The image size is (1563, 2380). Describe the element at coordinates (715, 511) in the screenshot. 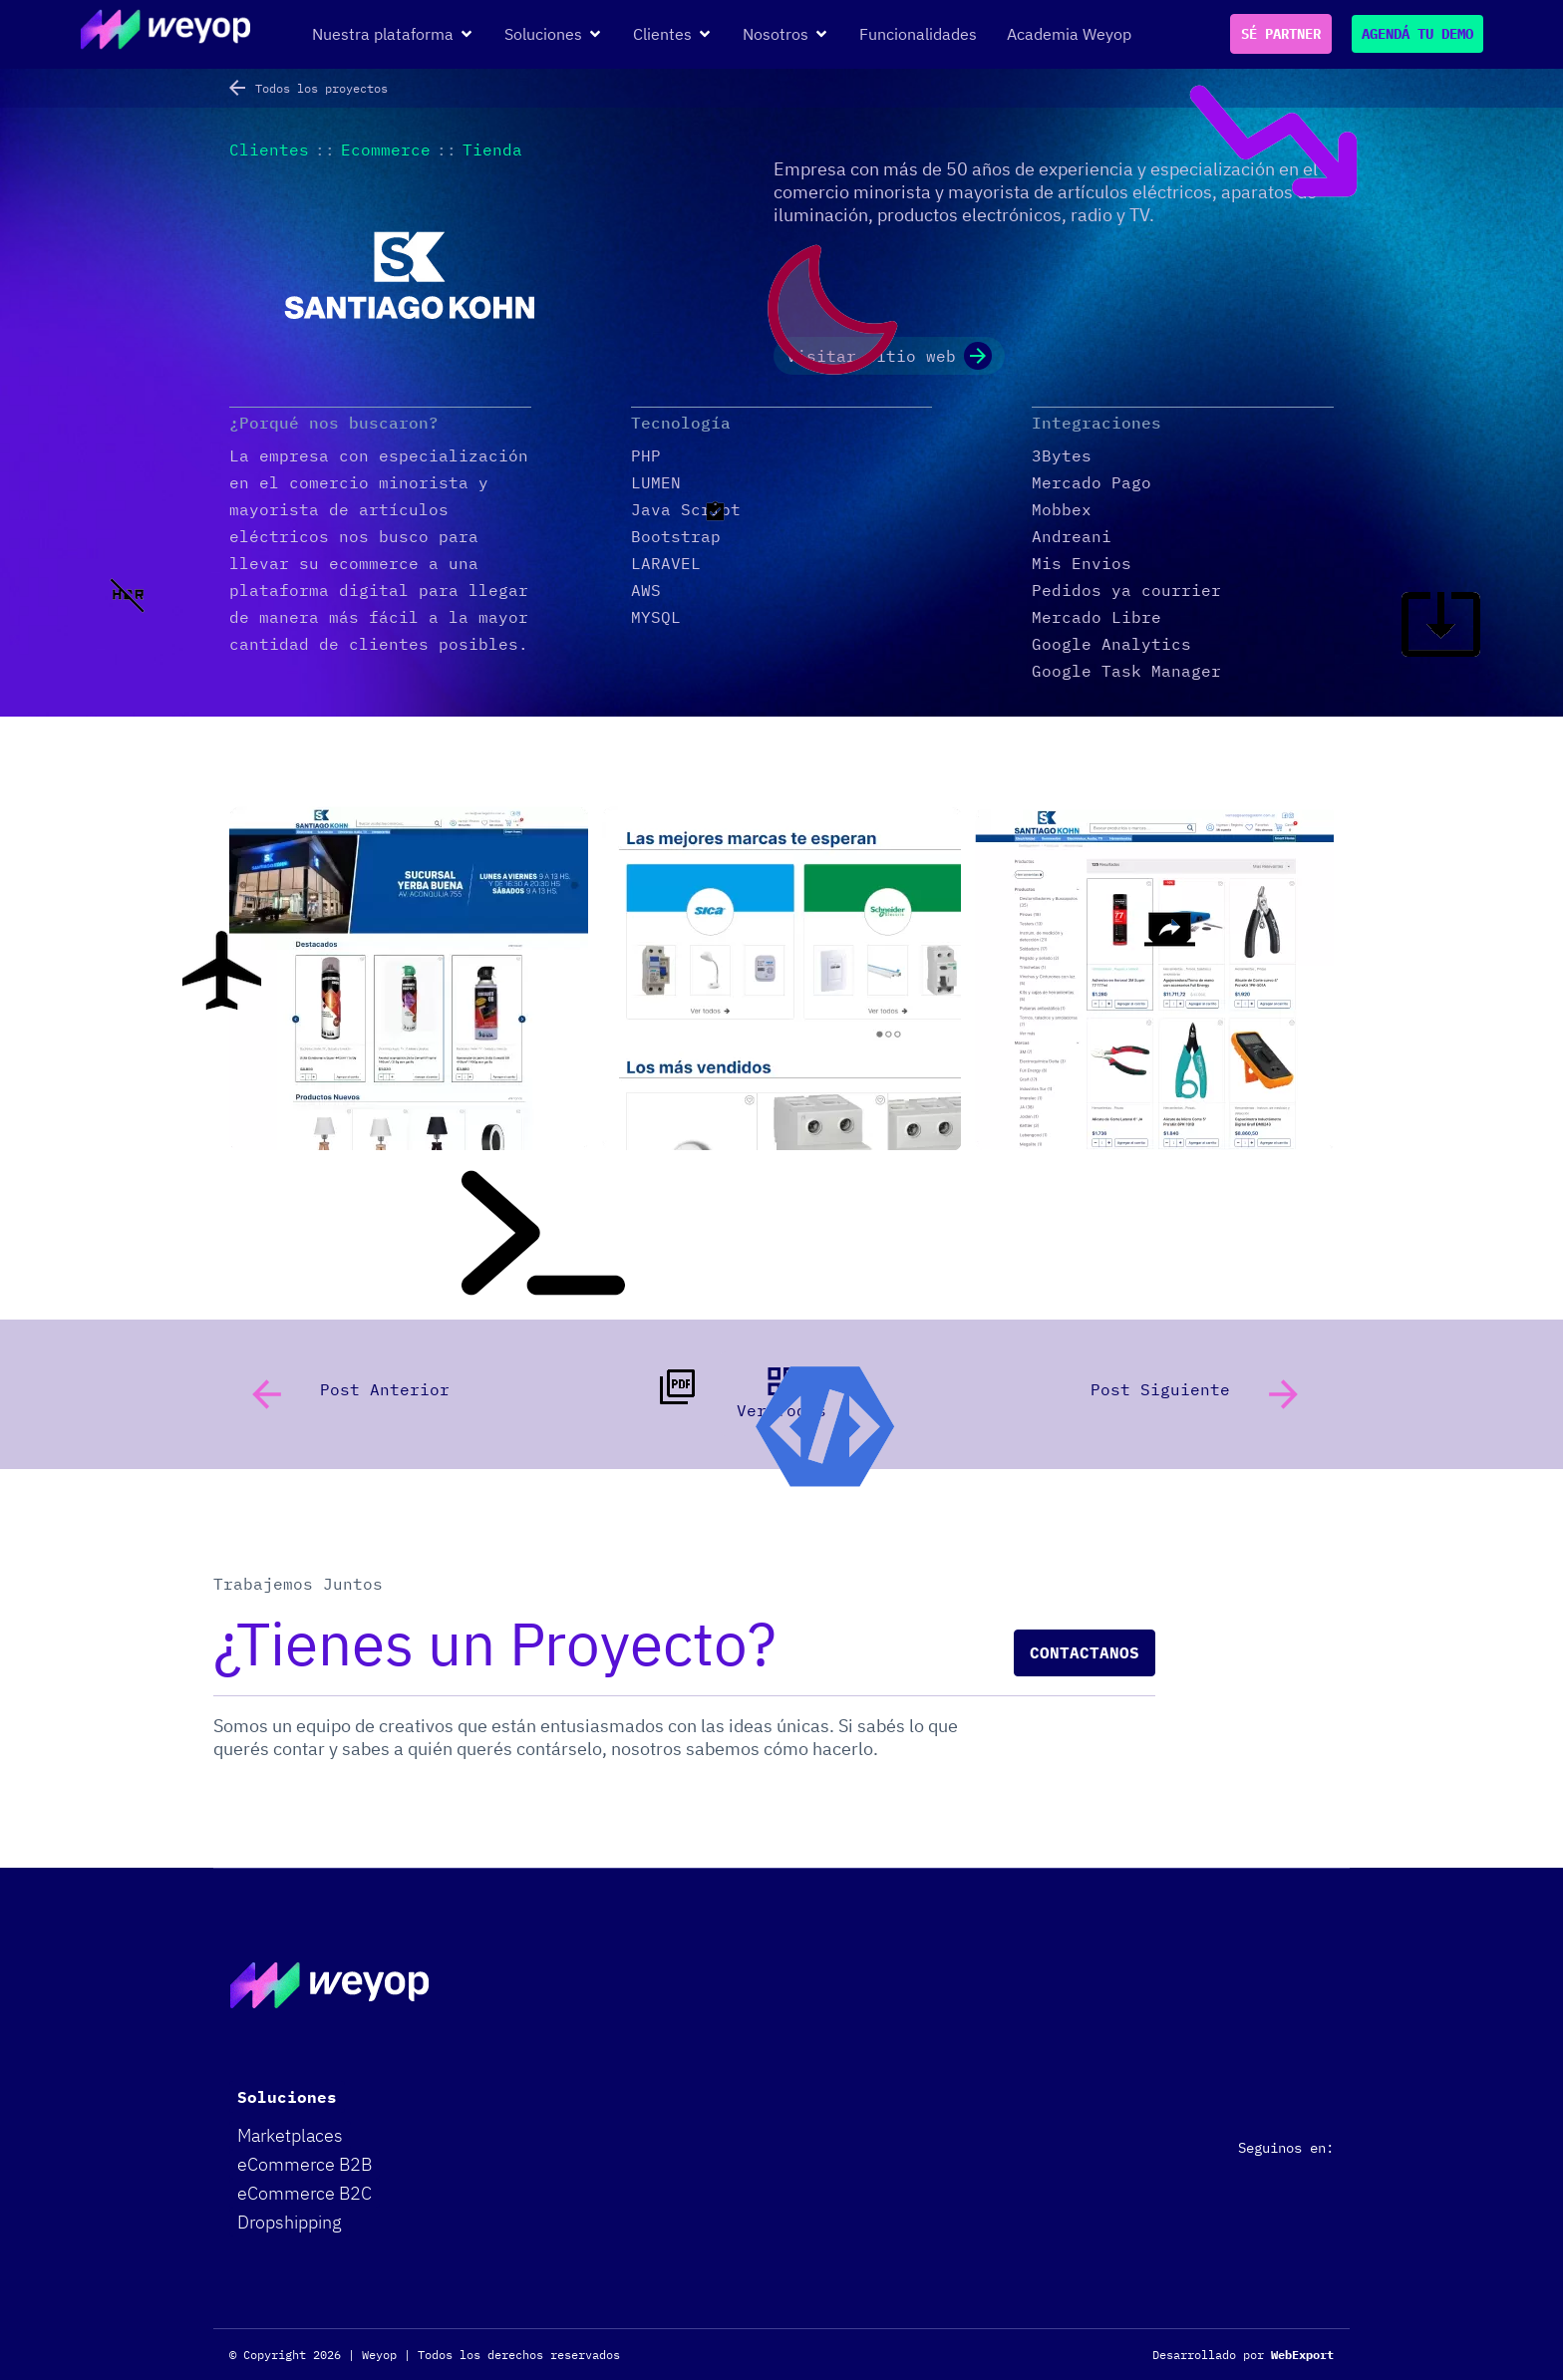

I see `mark task or assignment as complete` at that location.